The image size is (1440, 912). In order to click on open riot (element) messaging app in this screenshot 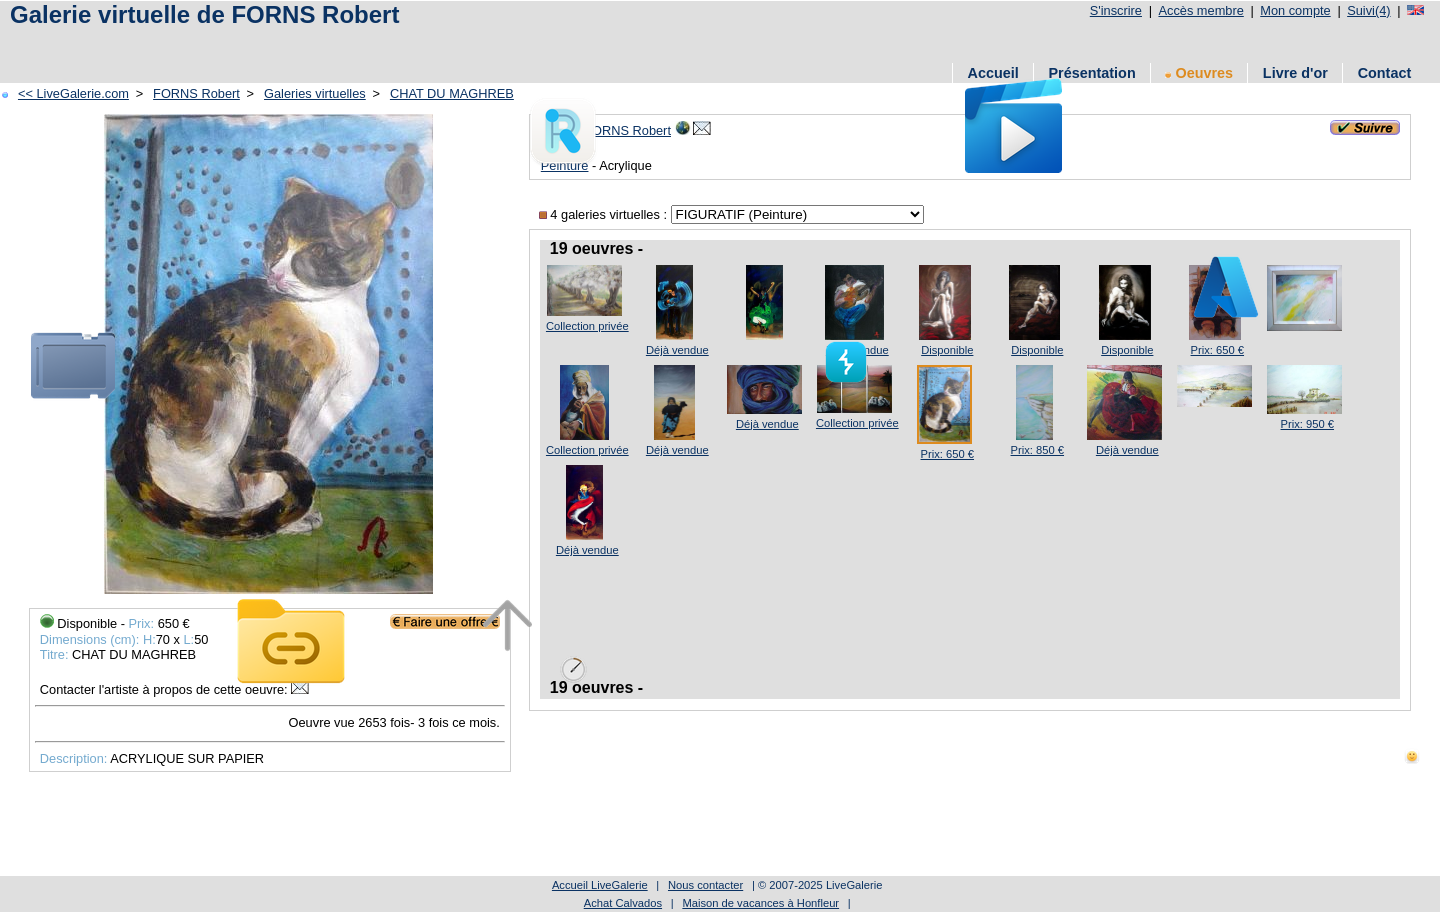, I will do `click(563, 131)`.